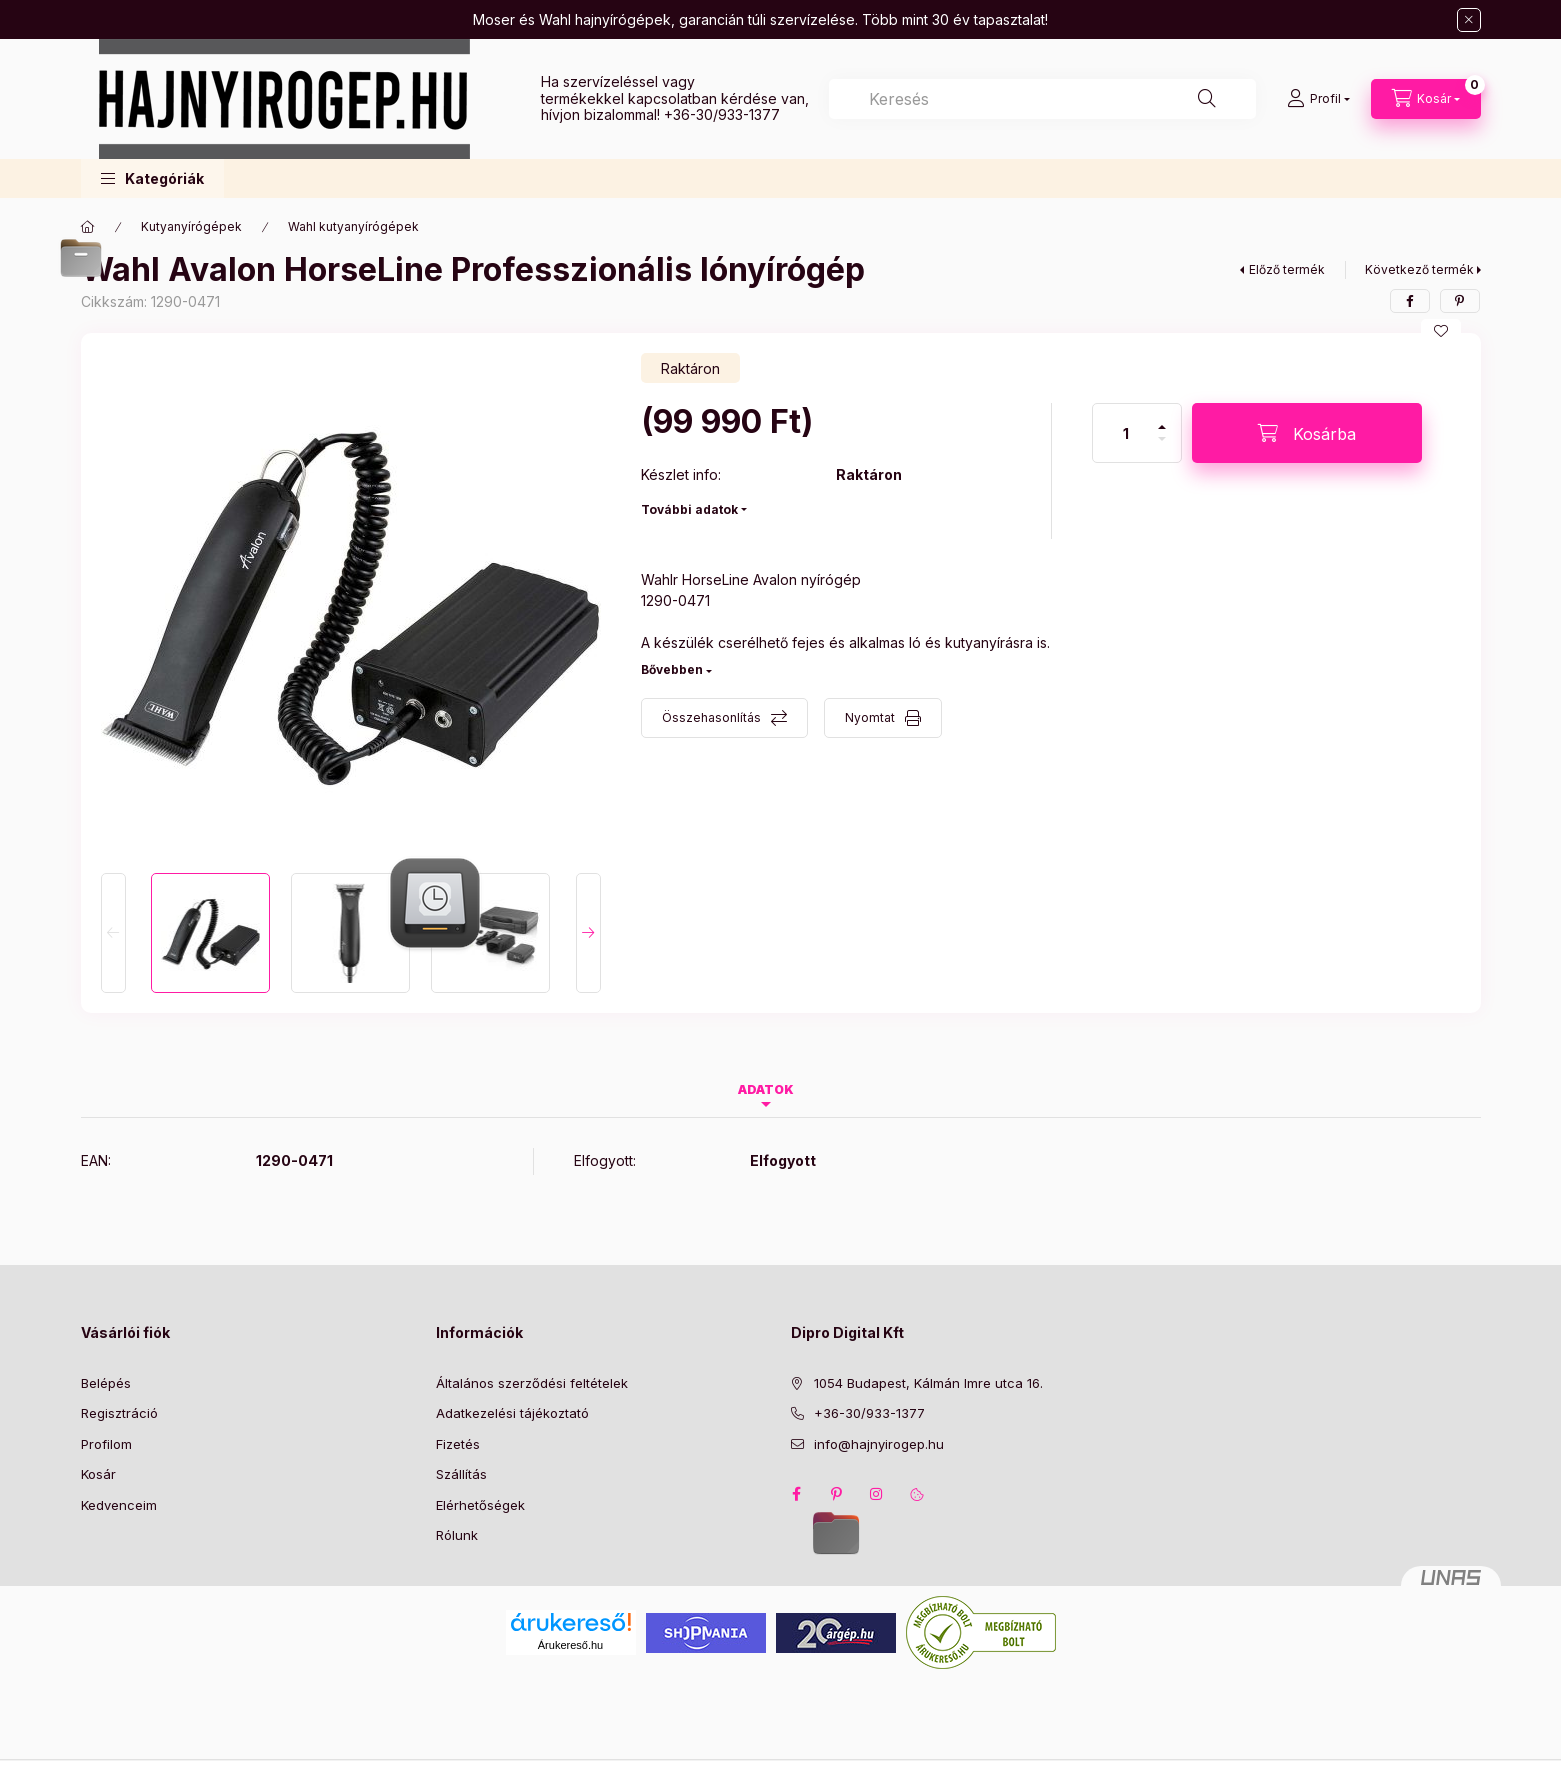 This screenshot has width=1561, height=1781. I want to click on open the file manager application, so click(81, 258).